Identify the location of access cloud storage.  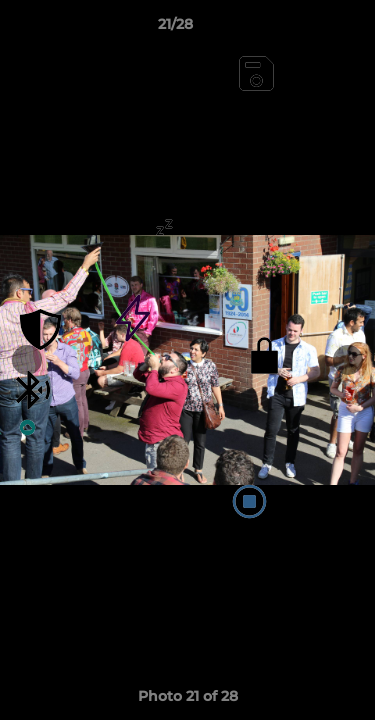
(27, 427).